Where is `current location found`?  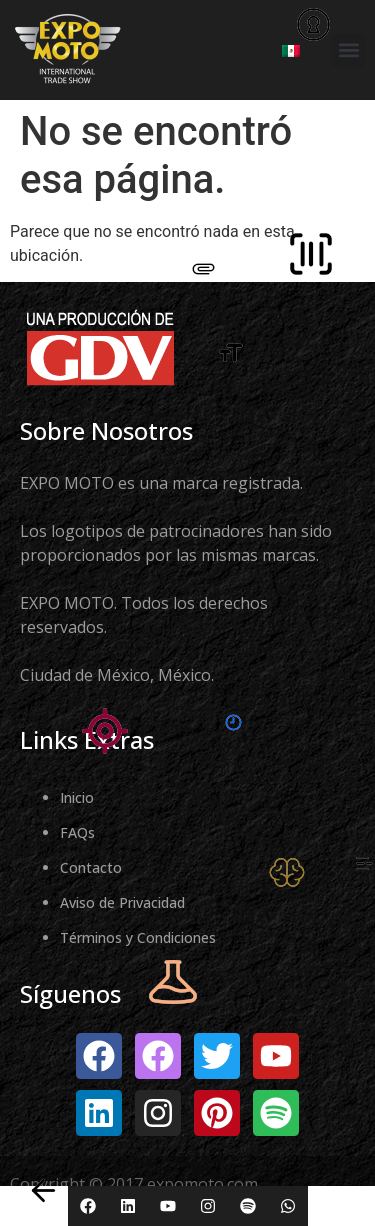
current location found is located at coordinates (105, 731).